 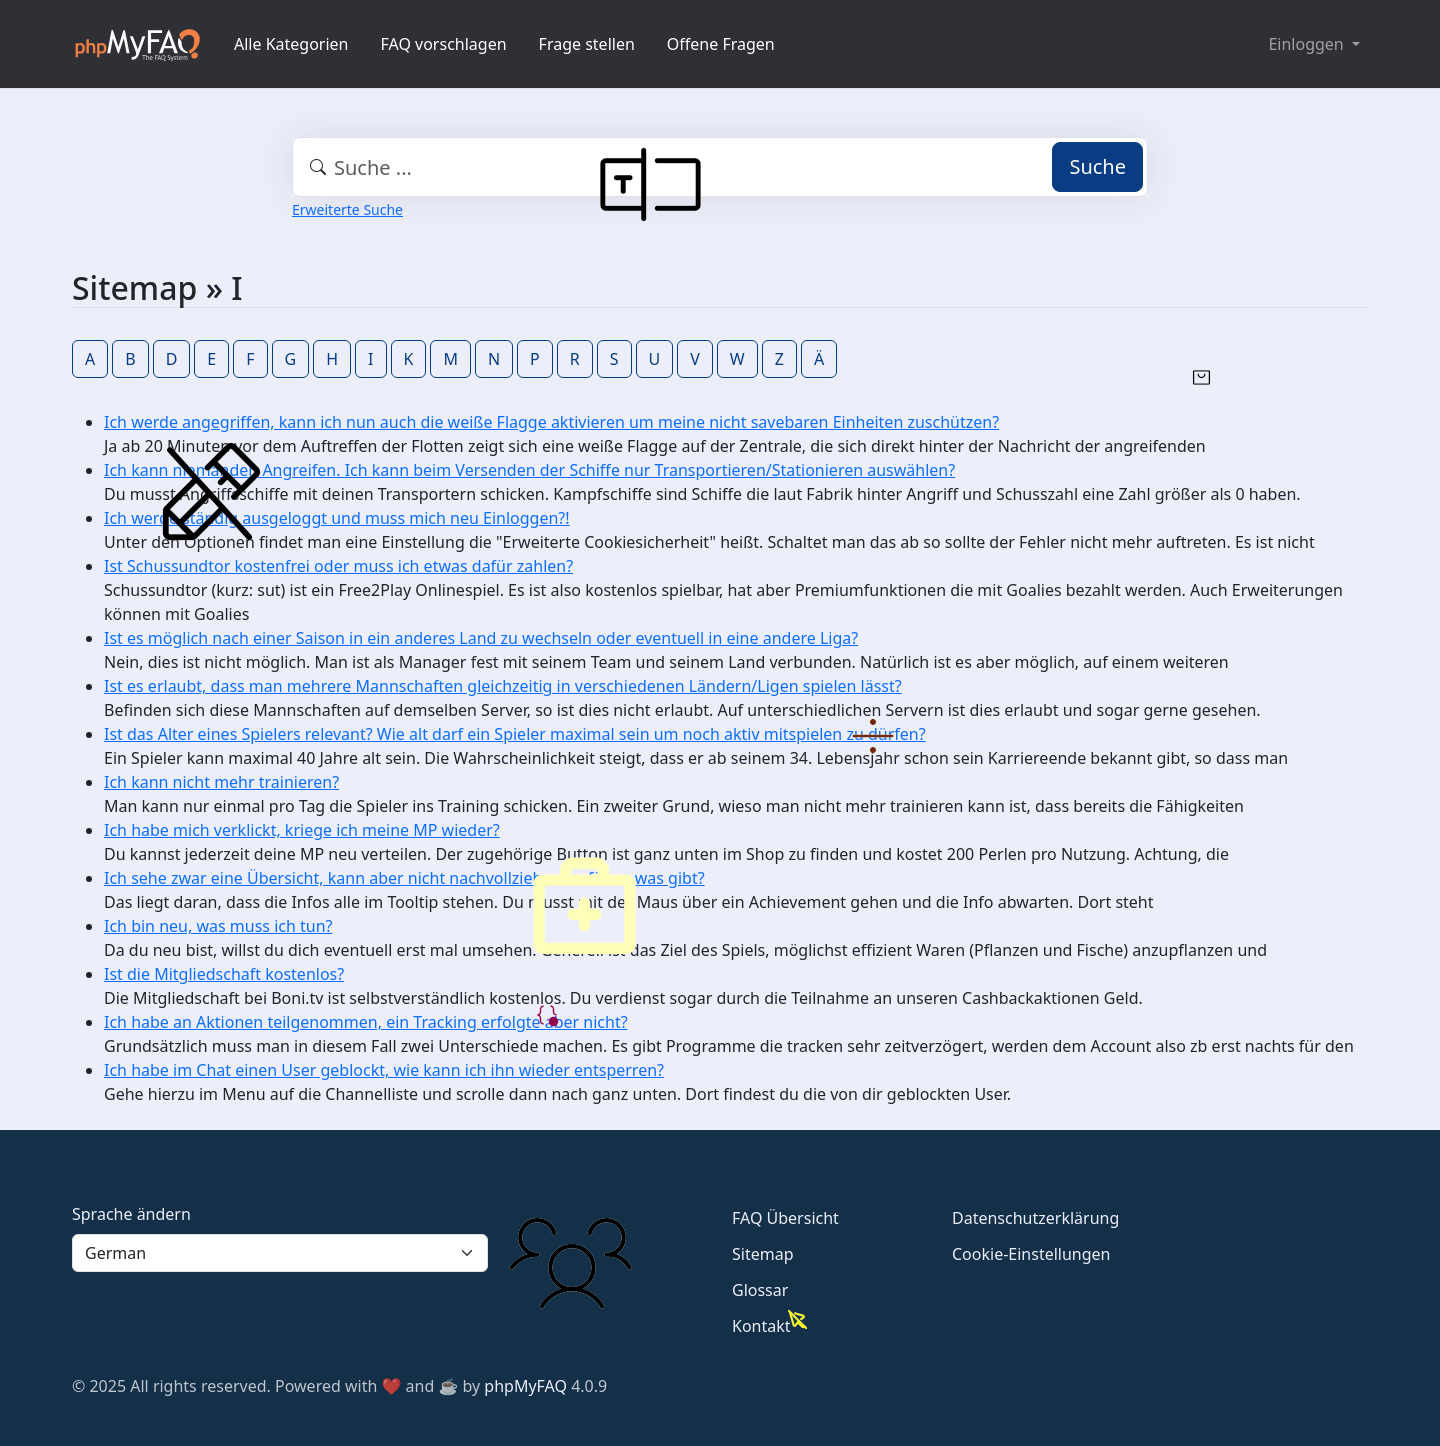 I want to click on perform division calculation, so click(x=873, y=736).